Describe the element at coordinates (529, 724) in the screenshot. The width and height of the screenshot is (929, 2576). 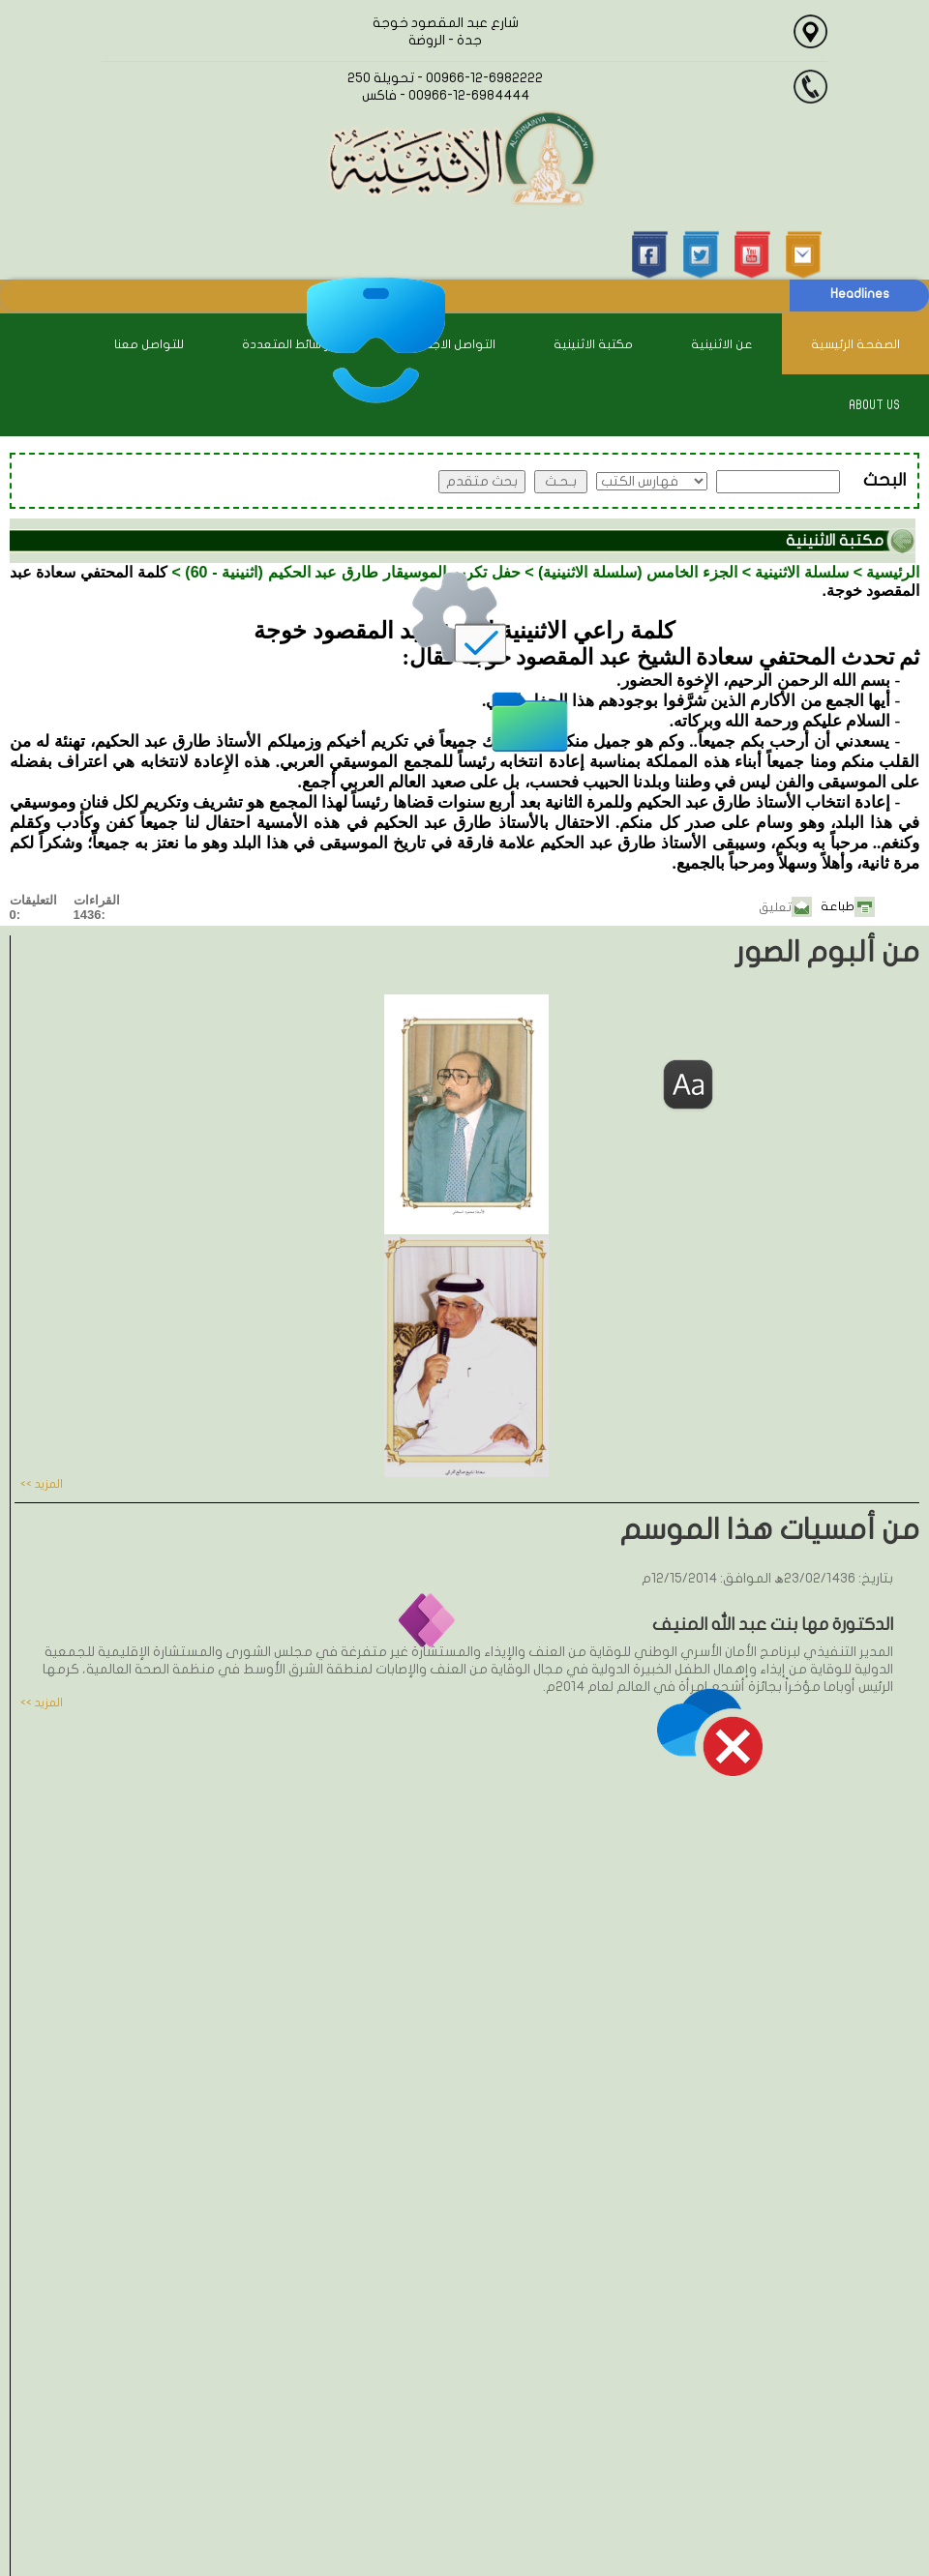
I see `open the color gradient settings folder` at that location.